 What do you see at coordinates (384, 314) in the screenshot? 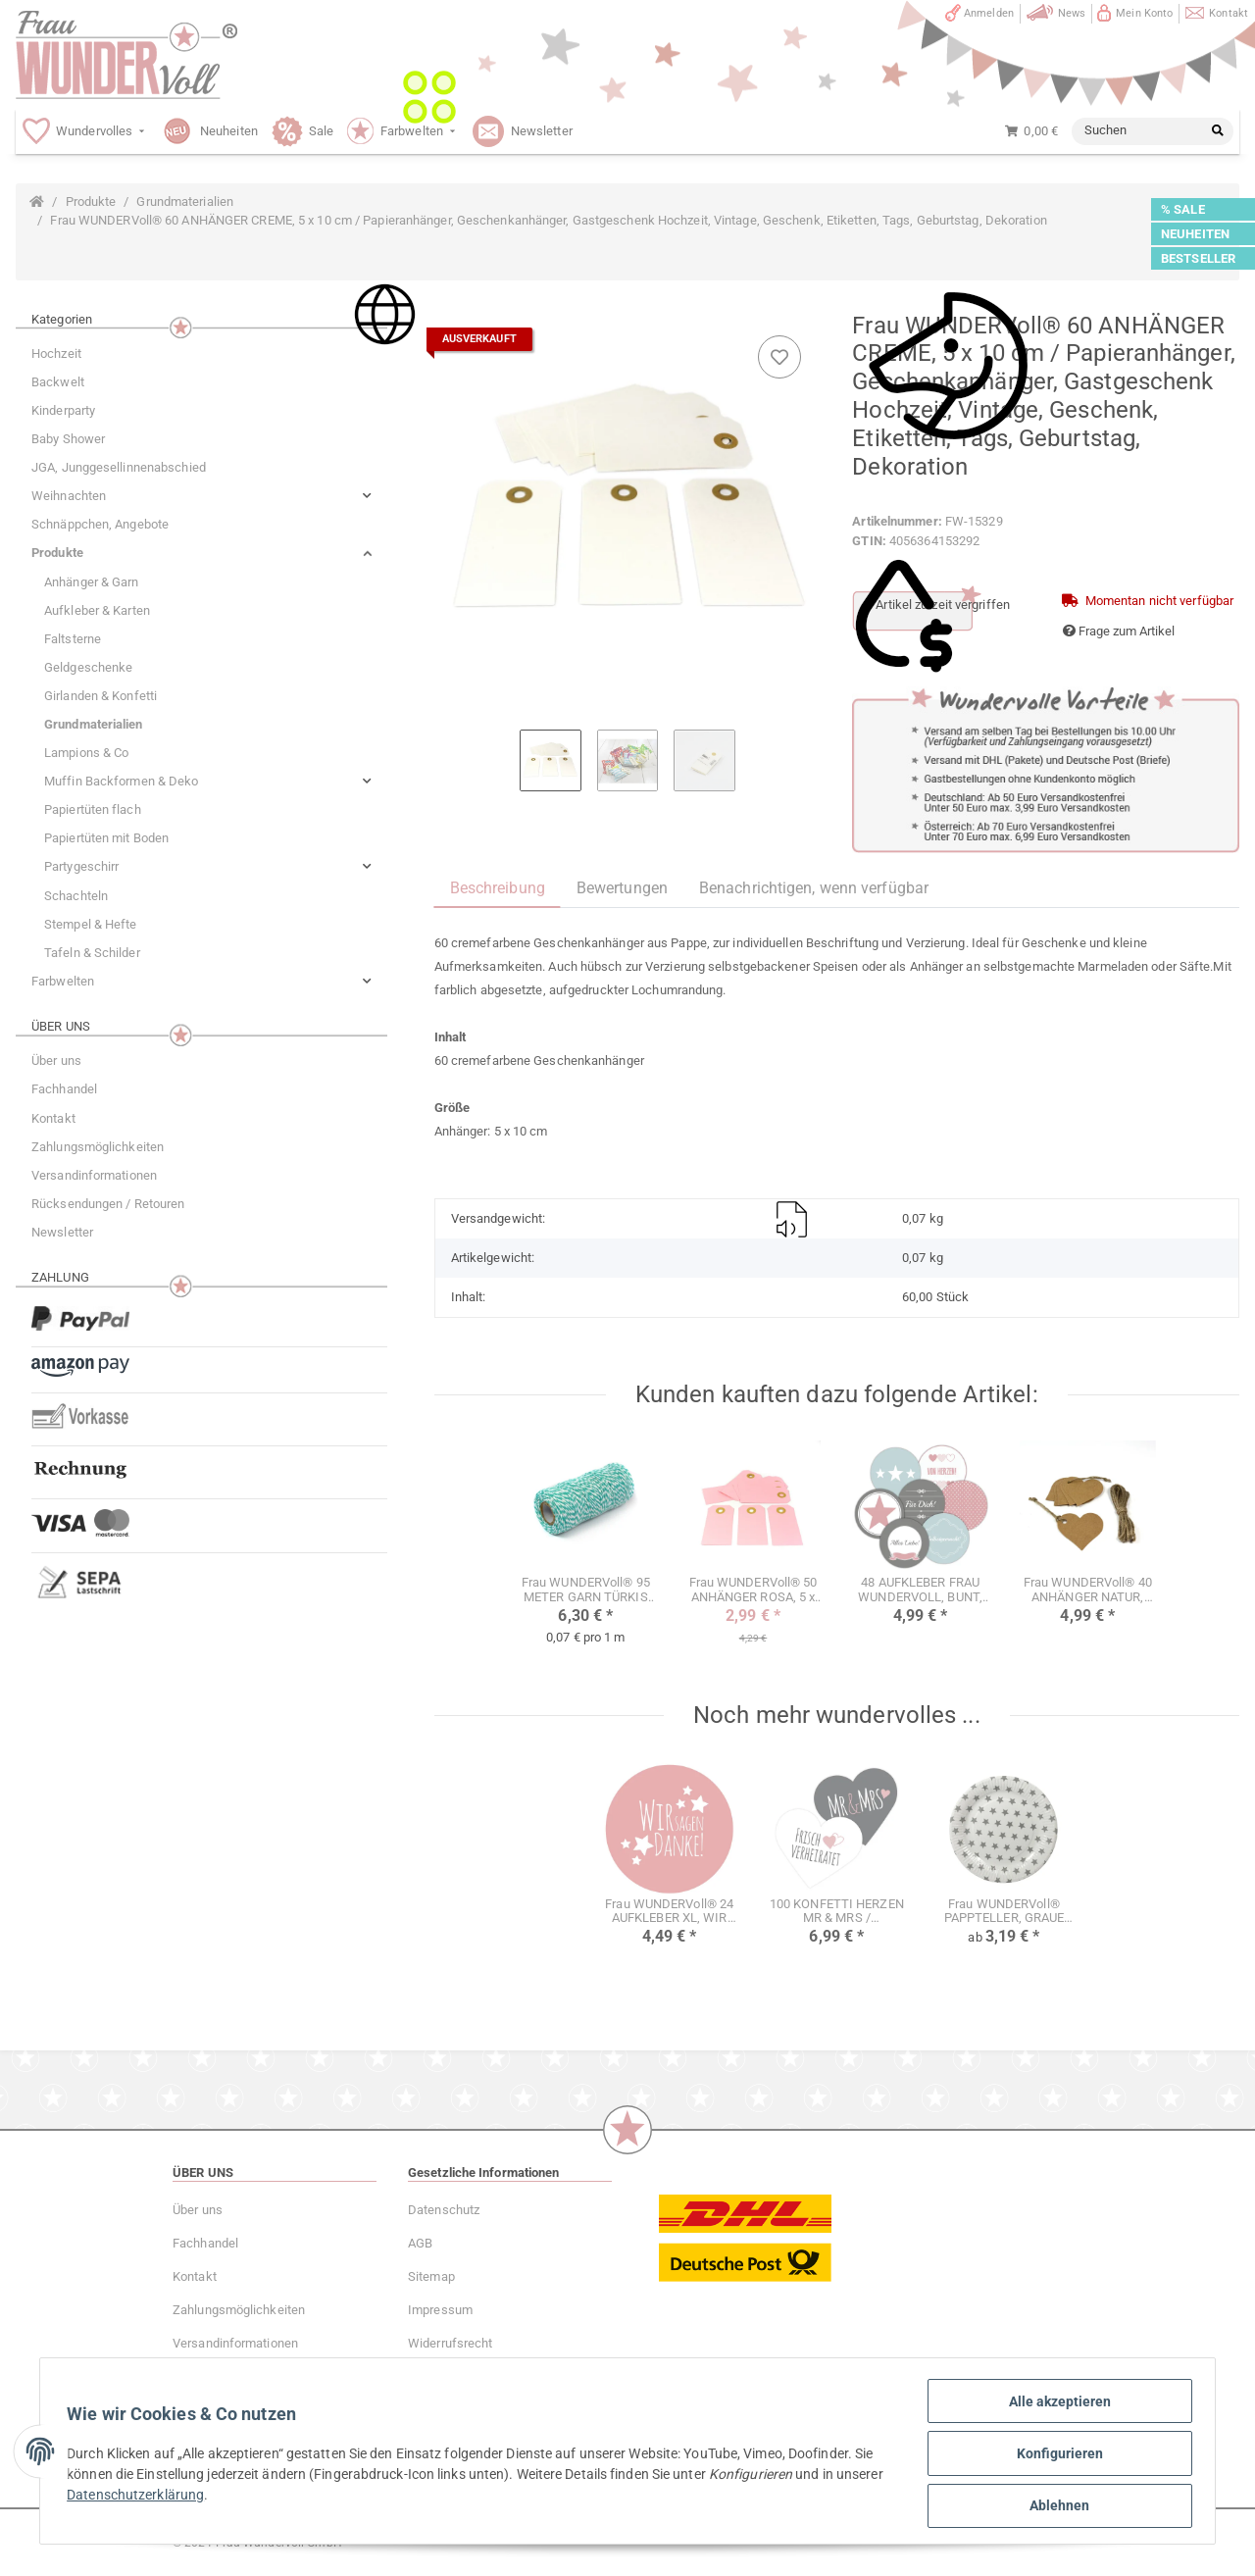
I see `access global or international settings` at bounding box center [384, 314].